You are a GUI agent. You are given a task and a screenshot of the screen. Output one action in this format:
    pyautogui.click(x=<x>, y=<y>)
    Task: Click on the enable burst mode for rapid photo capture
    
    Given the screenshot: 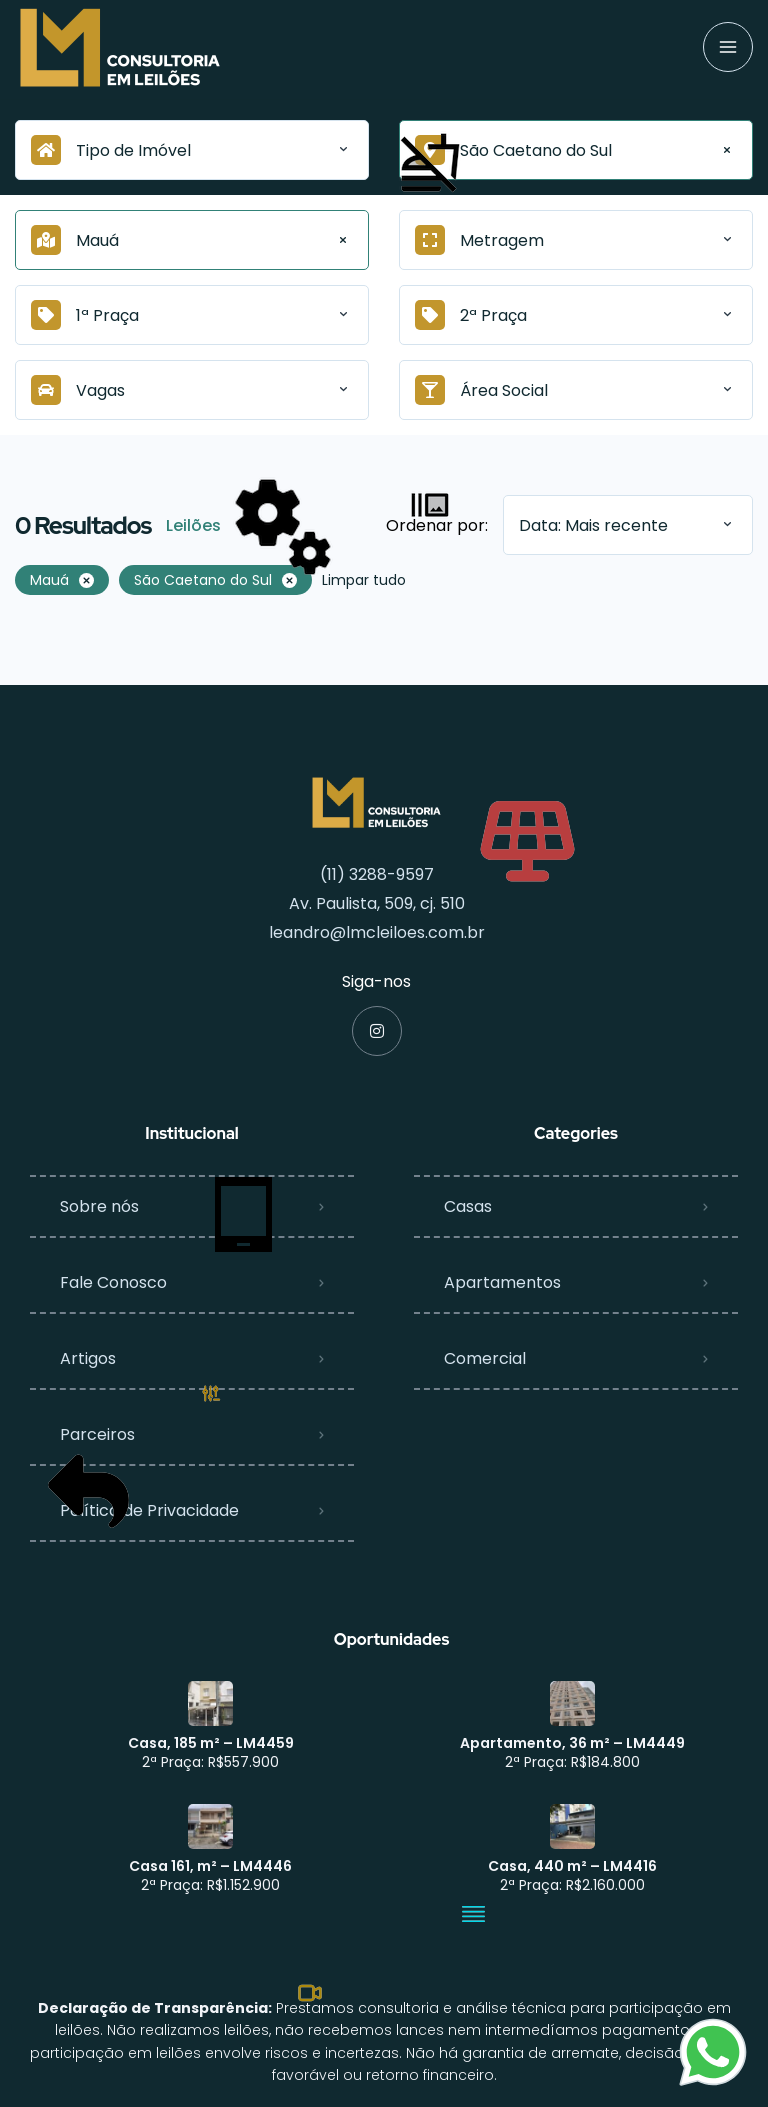 What is the action you would take?
    pyautogui.click(x=430, y=505)
    